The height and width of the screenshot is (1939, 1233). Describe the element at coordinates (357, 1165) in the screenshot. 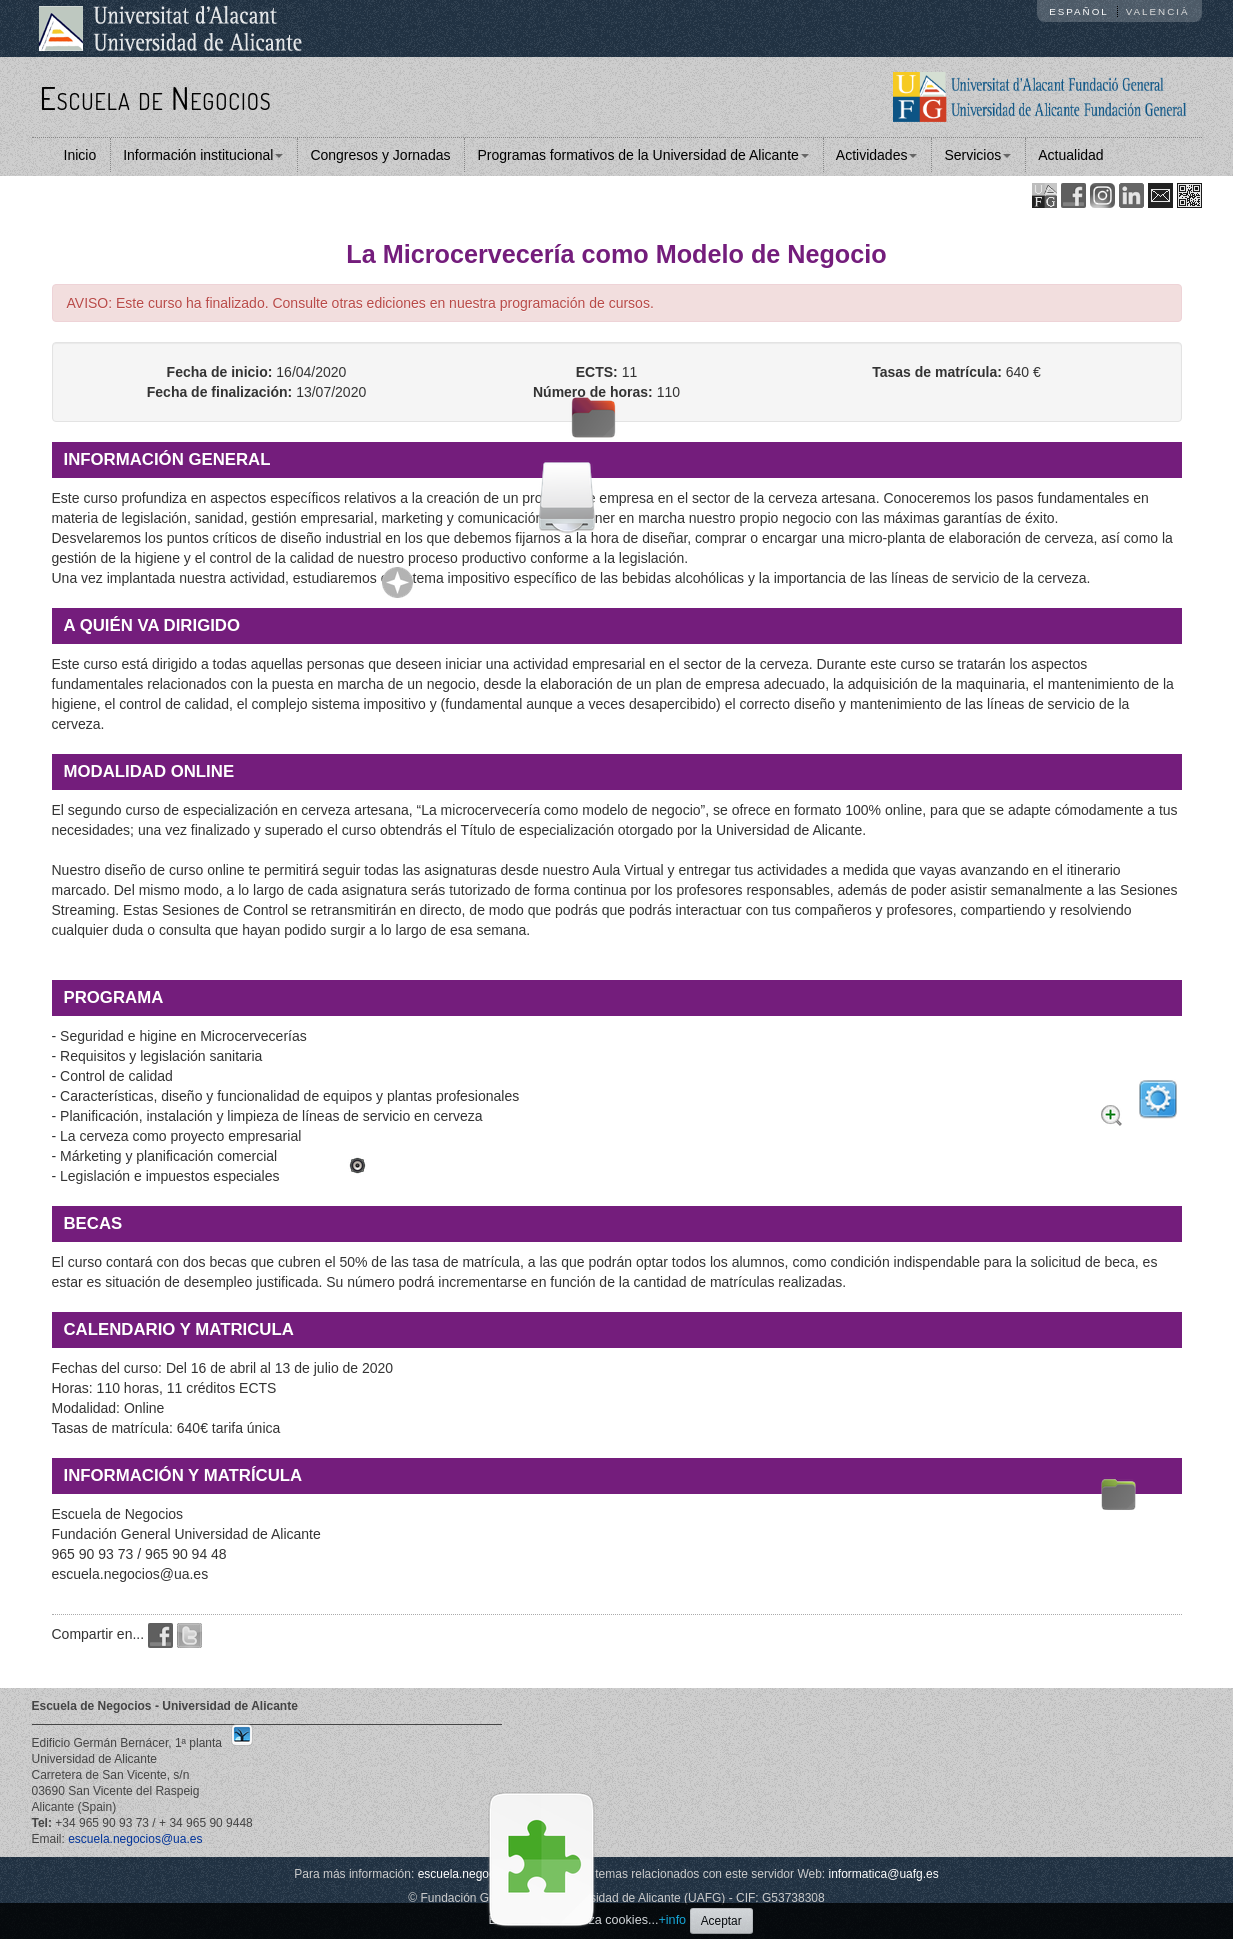

I see `adjust speaker or audio output settings` at that location.